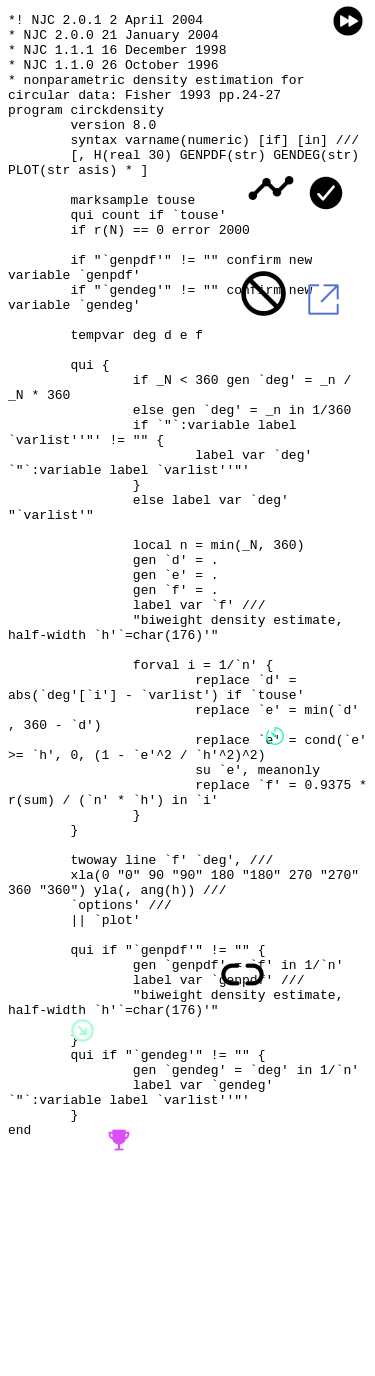 The image size is (375, 1376). I want to click on block or ban a user, so click(263, 293).